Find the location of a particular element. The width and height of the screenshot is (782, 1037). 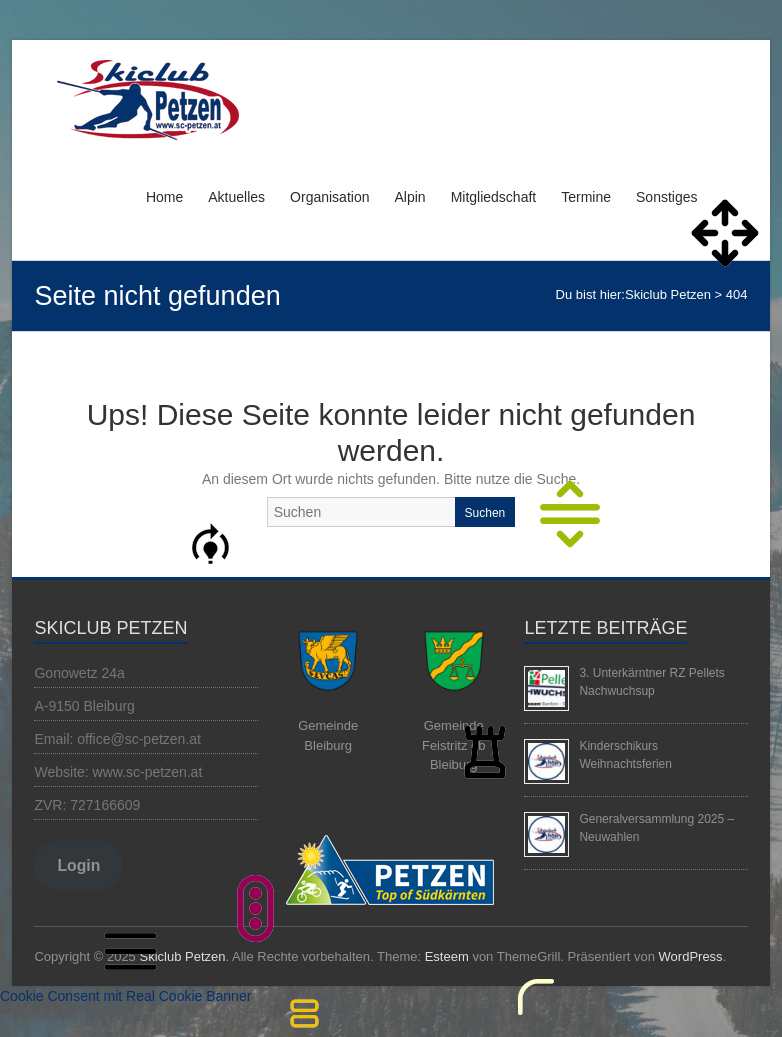

switch to list view is located at coordinates (304, 1013).